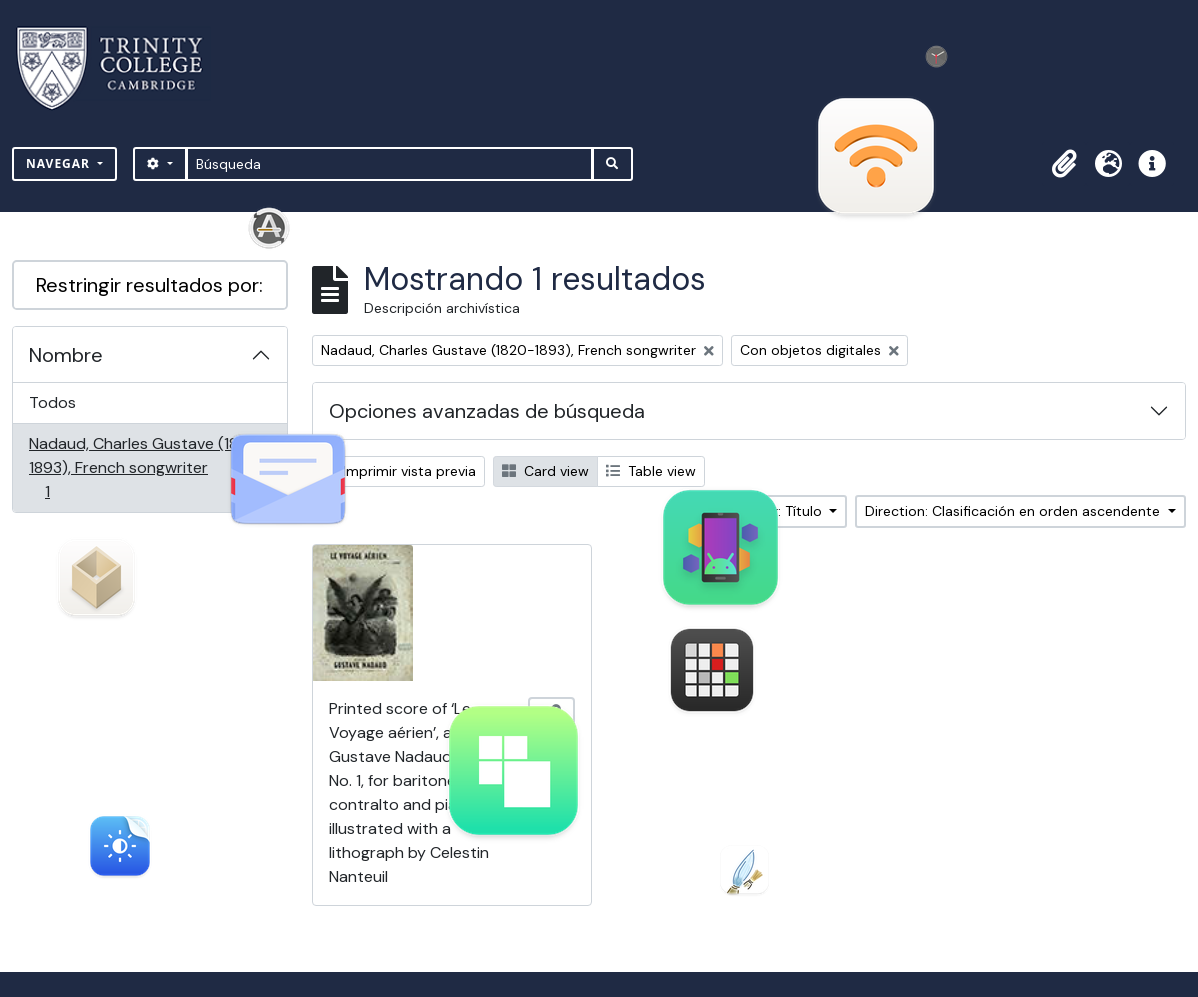  Describe the element at coordinates (744, 869) in the screenshot. I see `open vara text editor app` at that location.